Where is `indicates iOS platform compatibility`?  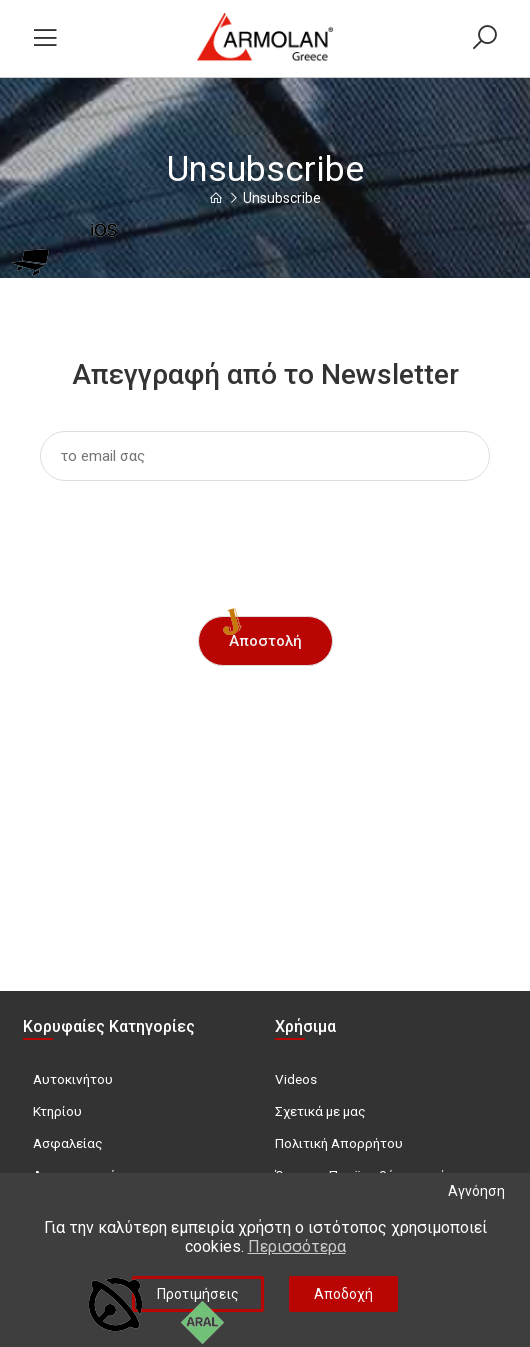
indicates iOS platform compatibility is located at coordinates (104, 230).